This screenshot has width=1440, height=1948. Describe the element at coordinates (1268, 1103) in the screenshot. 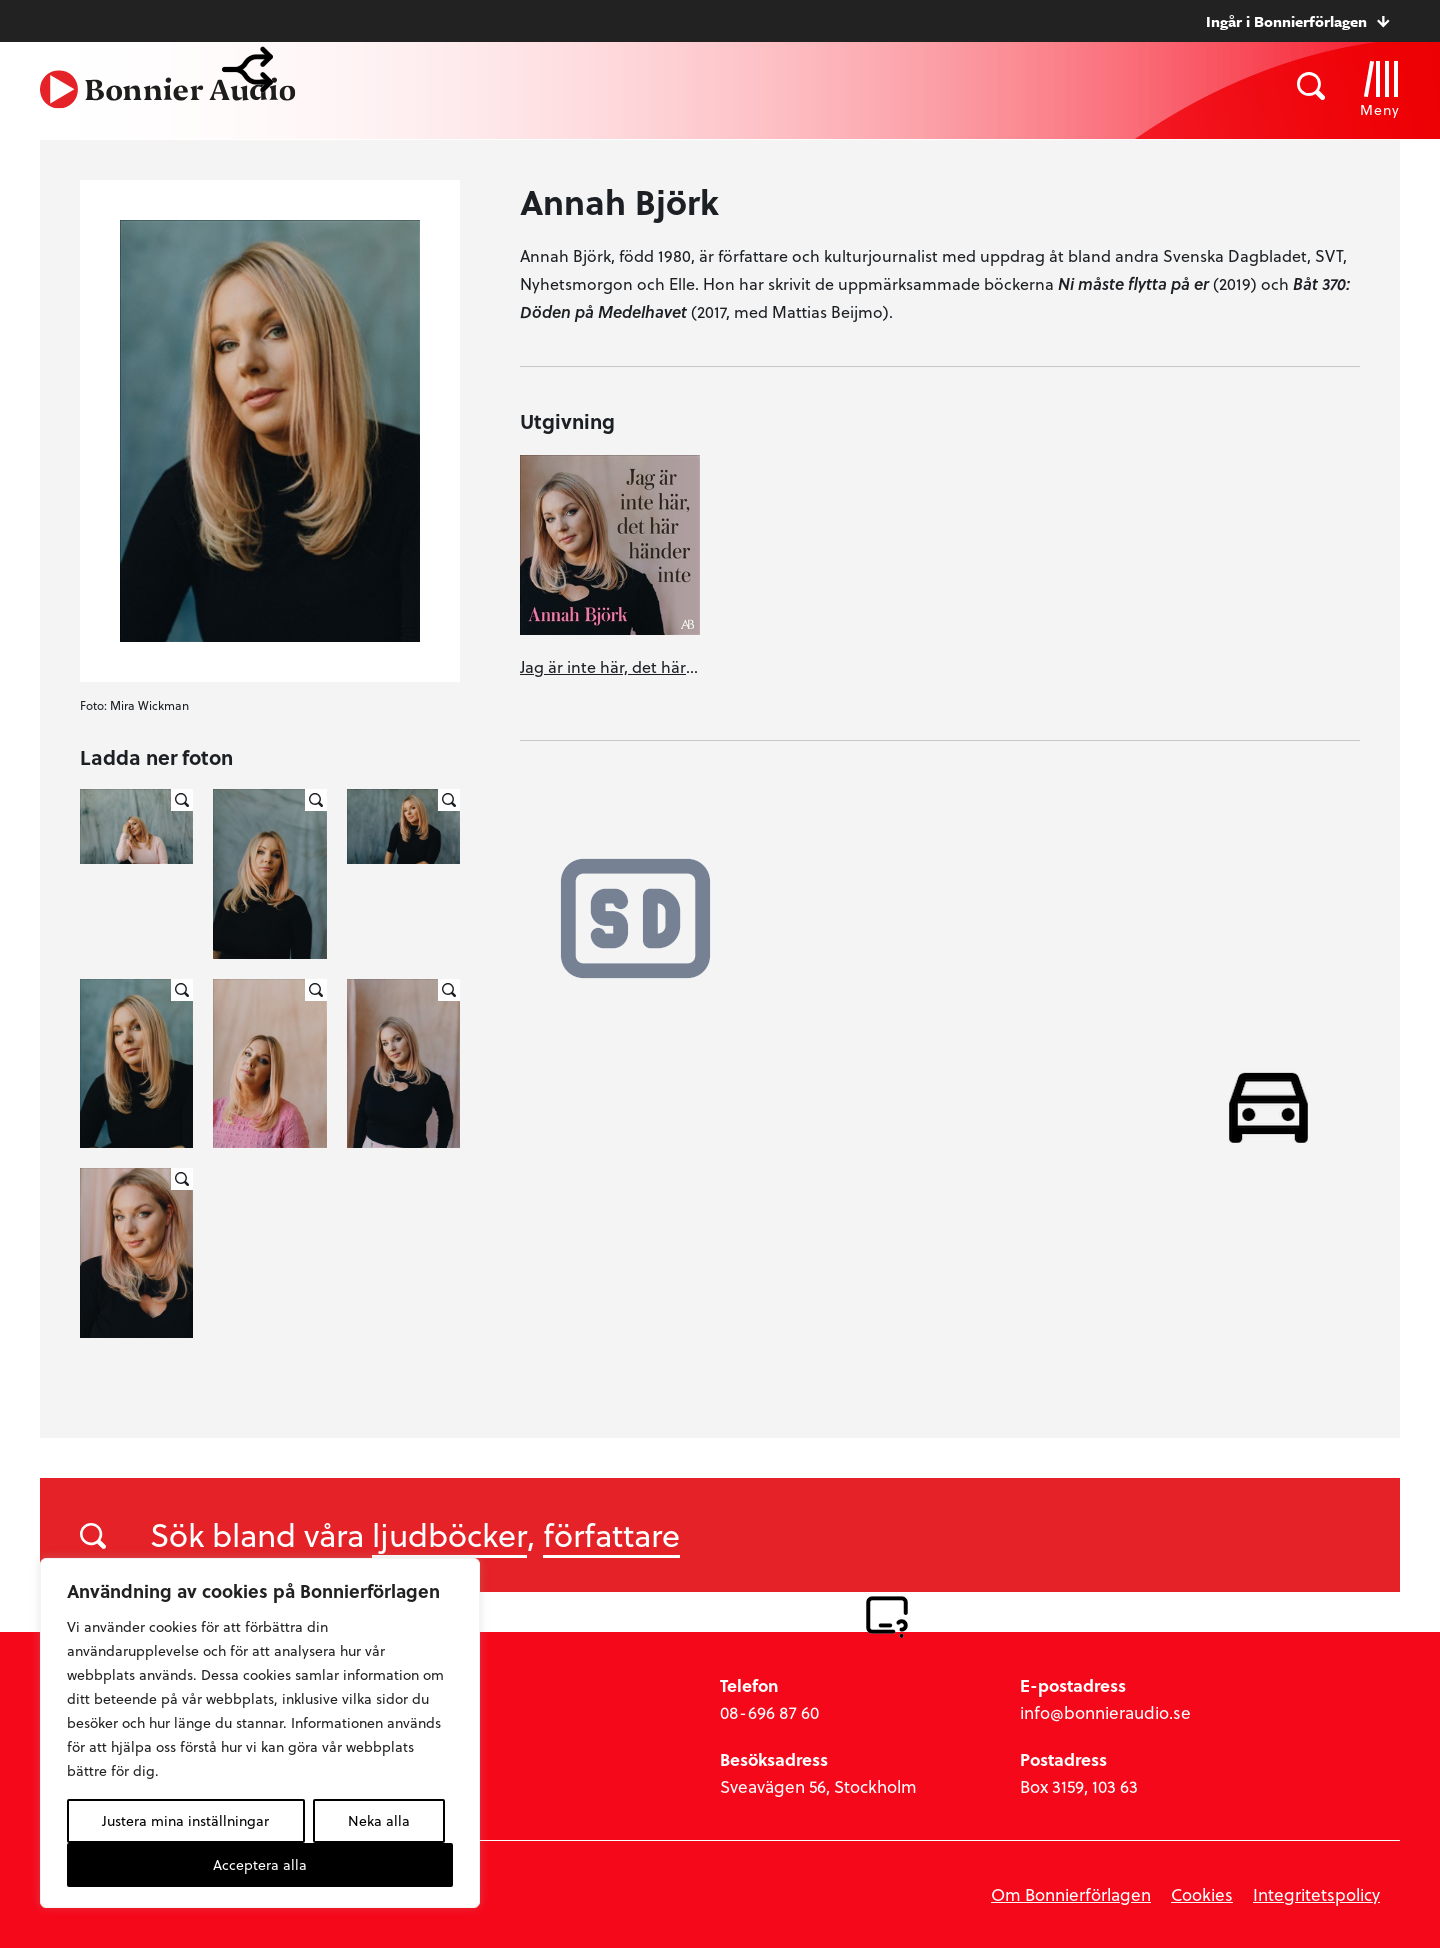

I see `get driving directions` at that location.